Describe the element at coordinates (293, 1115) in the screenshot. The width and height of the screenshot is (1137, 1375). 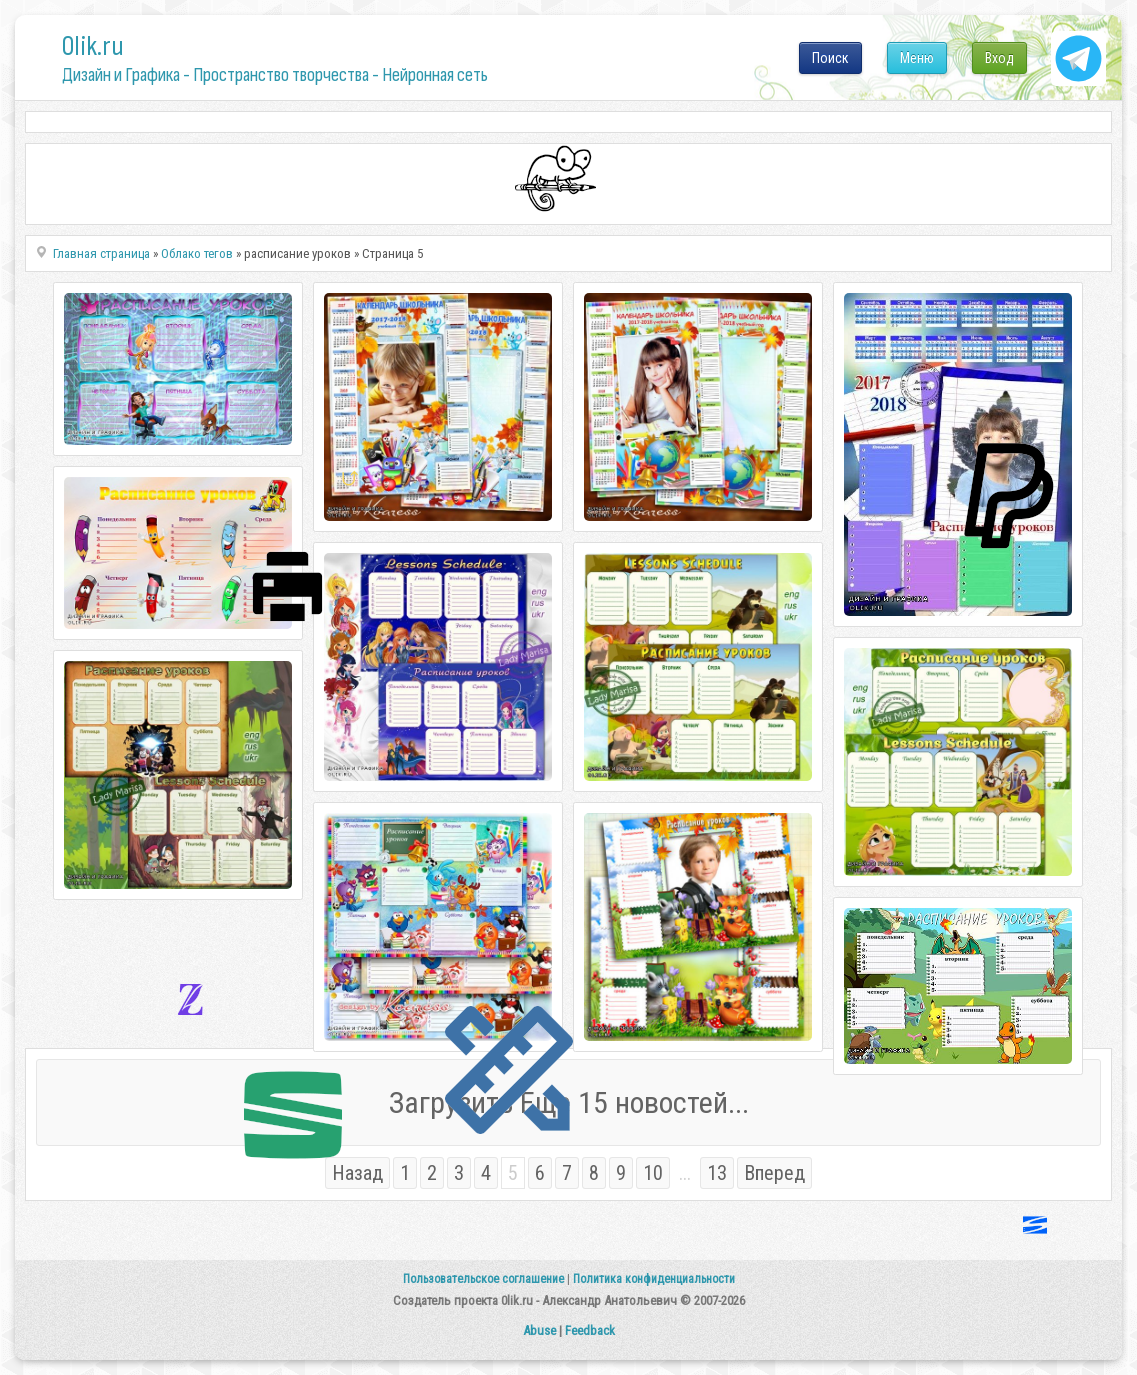
I see `SEAT car brand logo` at that location.